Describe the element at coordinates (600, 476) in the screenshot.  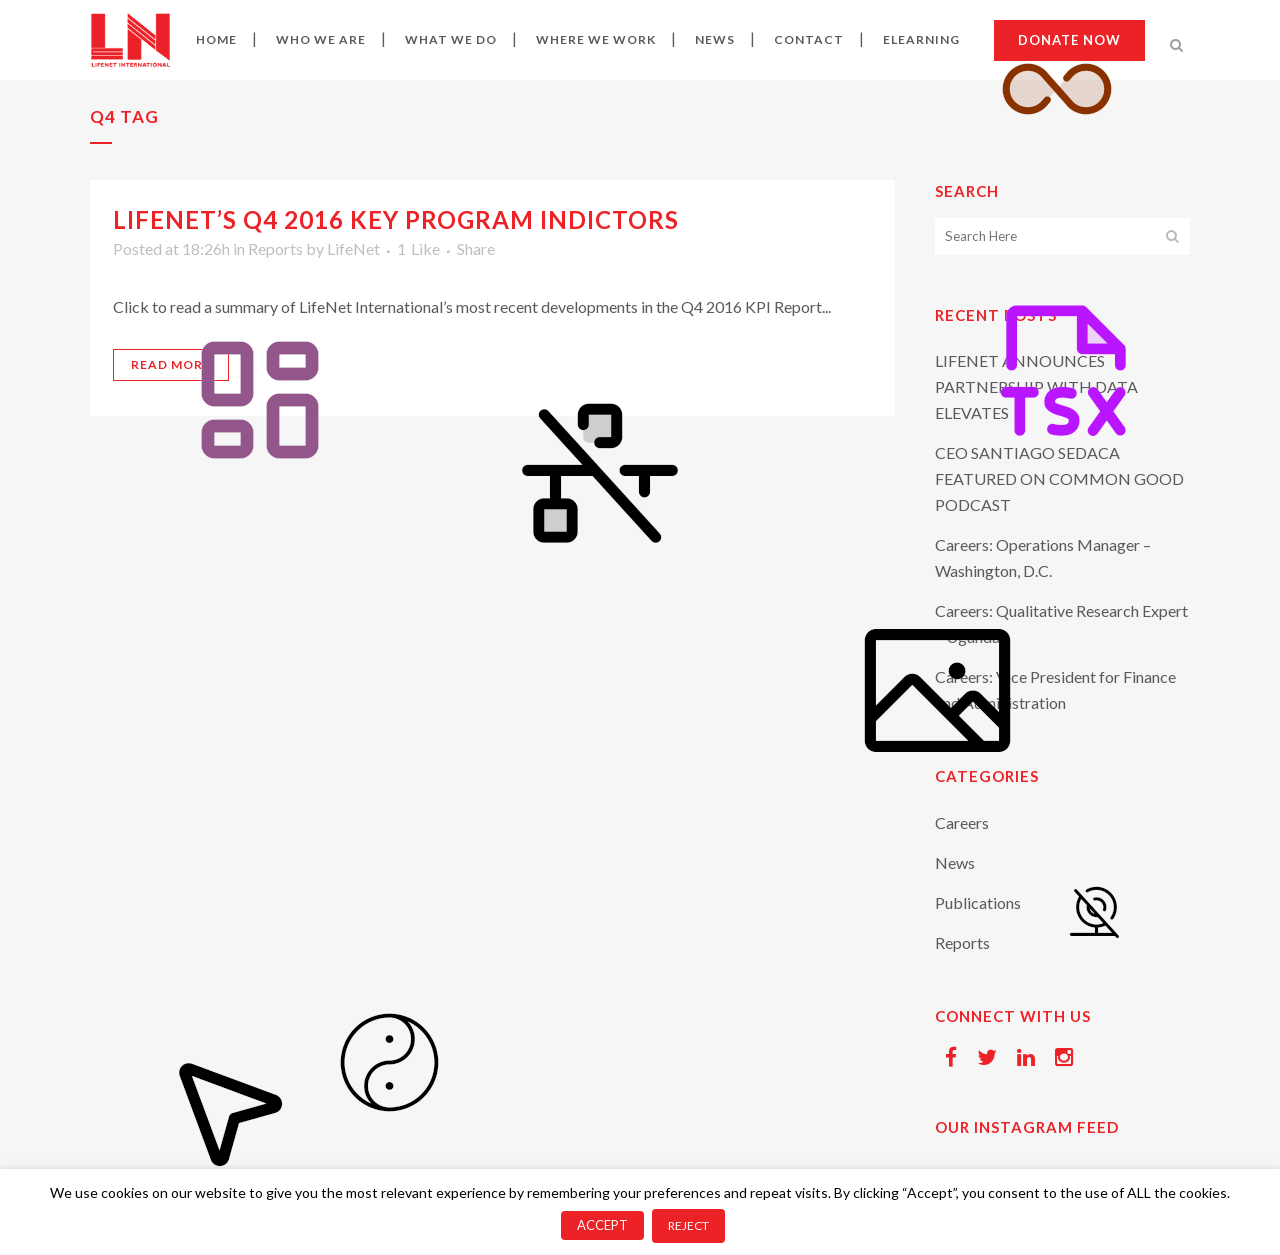
I see `network connection unavailable` at that location.